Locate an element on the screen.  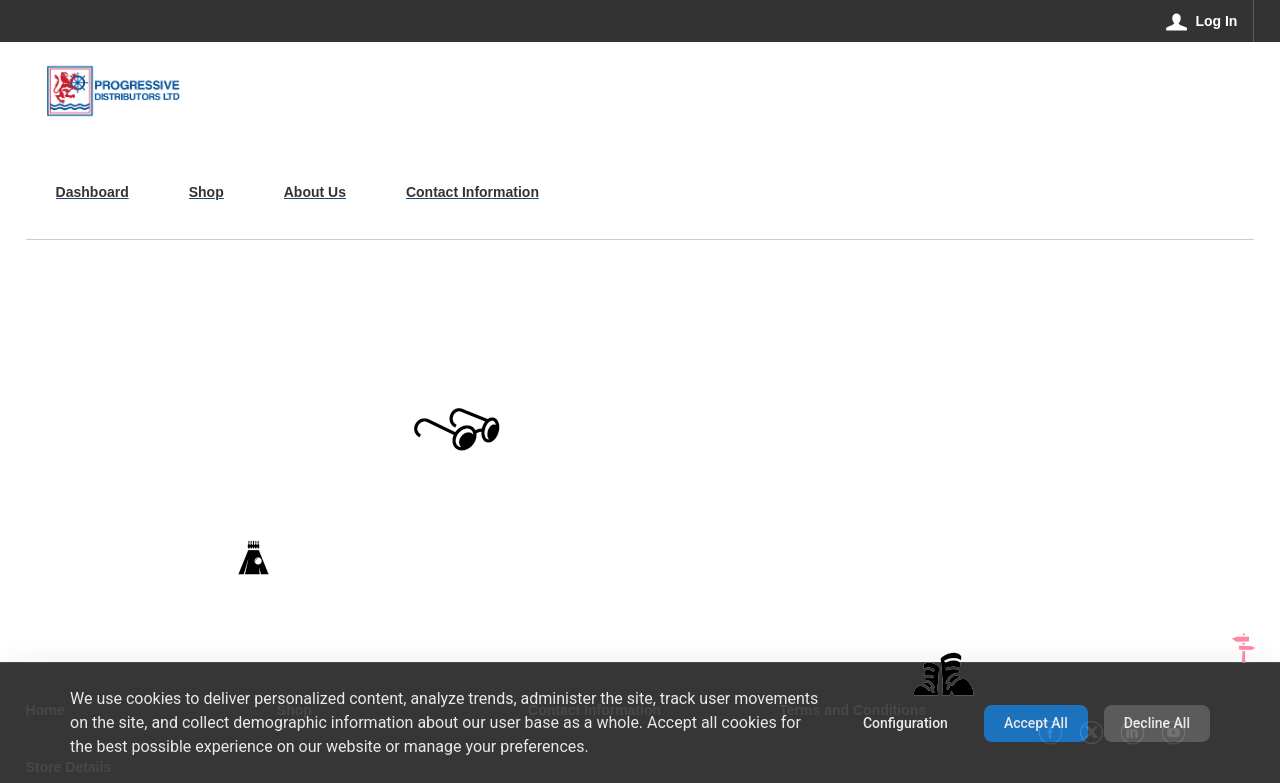
access bowling alley locations or games is located at coordinates (253, 557).